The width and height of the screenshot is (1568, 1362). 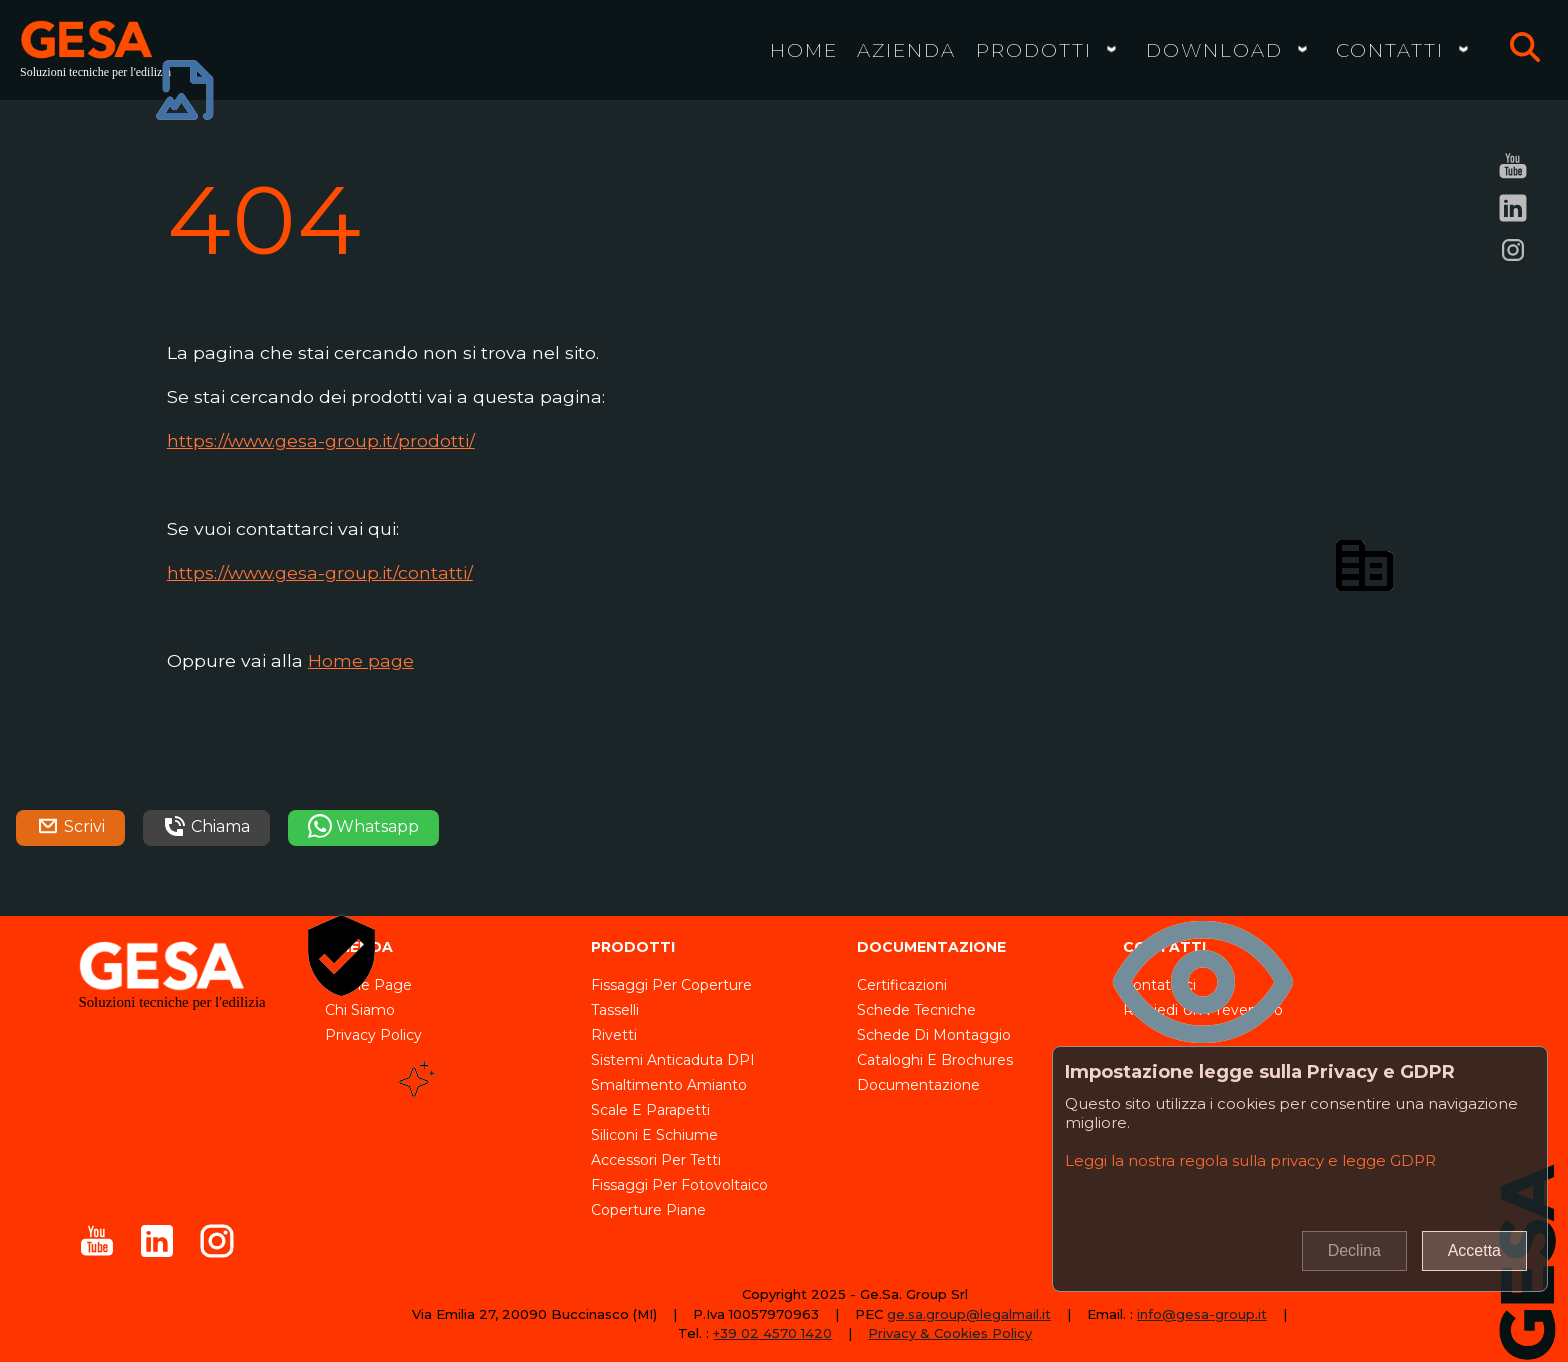 I want to click on view or preview content, so click(x=1203, y=982).